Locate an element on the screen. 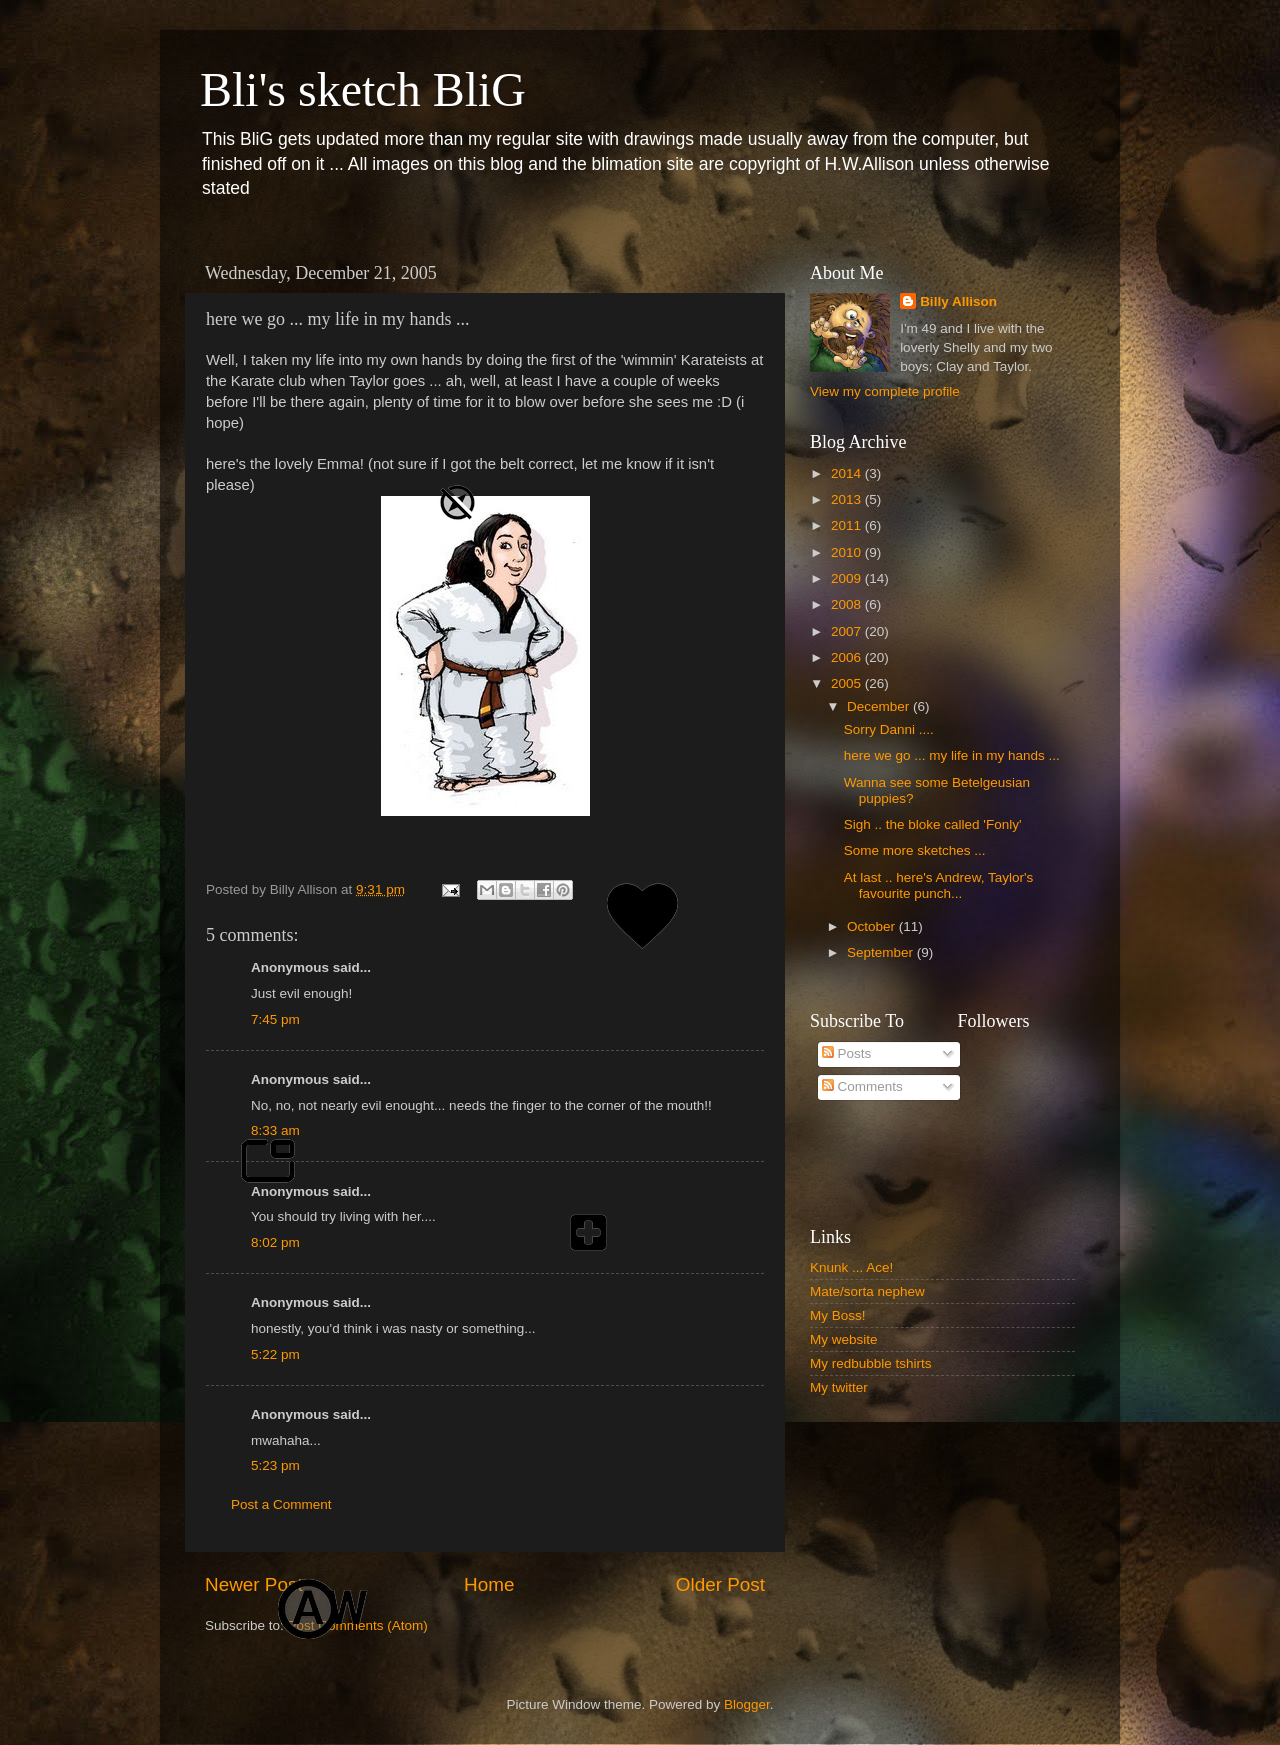 This screenshot has height=1745, width=1280. find nearby hospitals or medical facilities is located at coordinates (588, 1232).